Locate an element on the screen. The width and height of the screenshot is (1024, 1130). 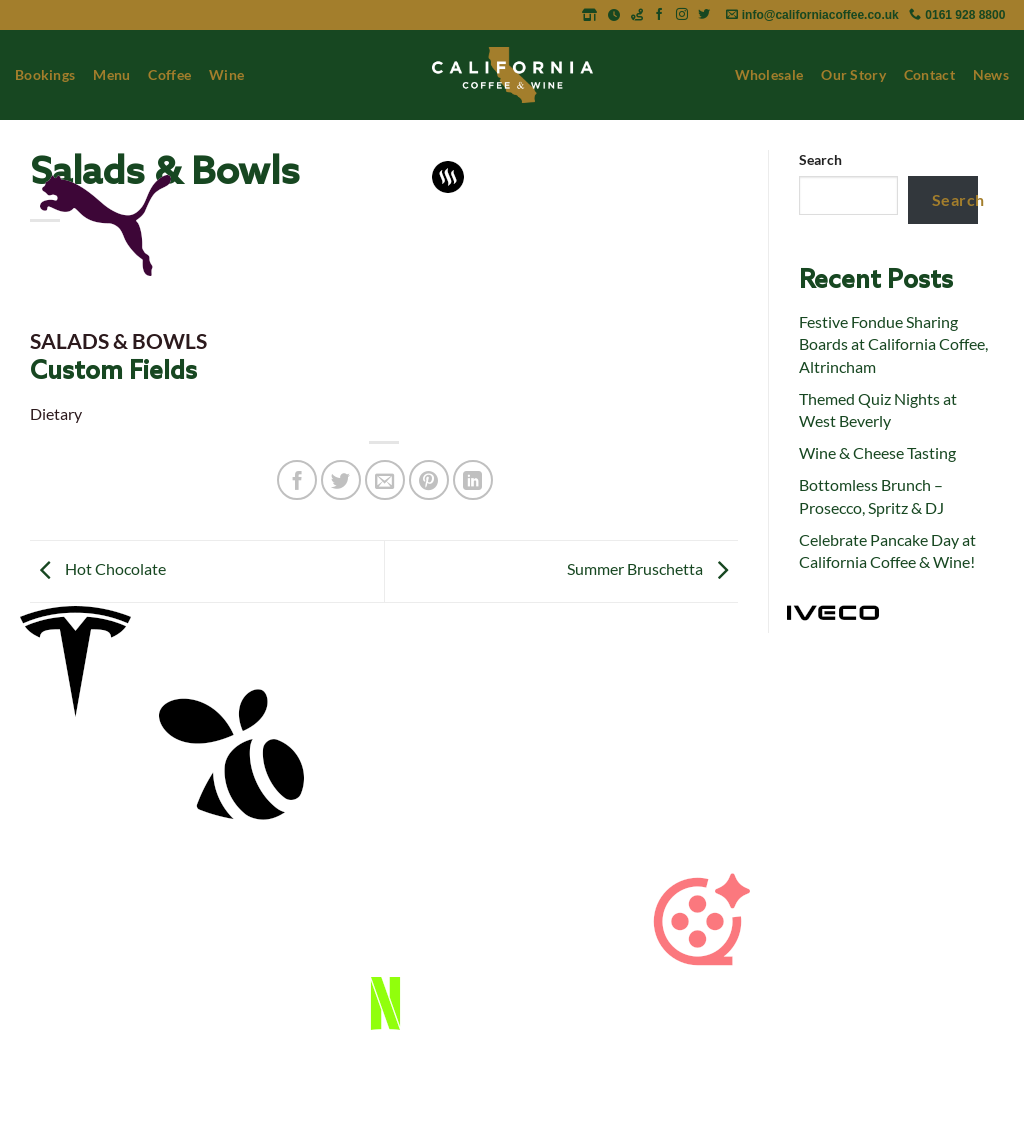
Iveco brand logo is located at coordinates (833, 613).